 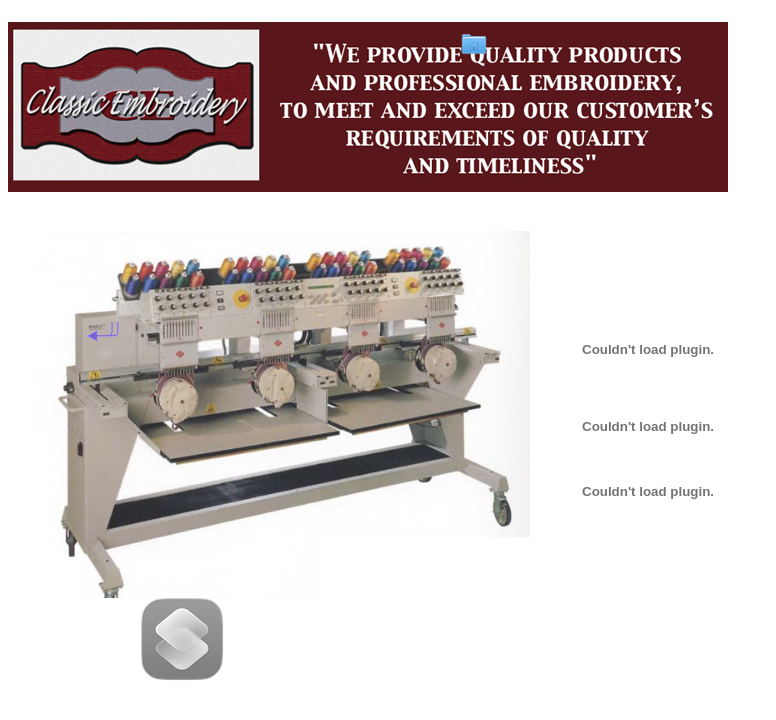 I want to click on open your home folder, so click(x=474, y=44).